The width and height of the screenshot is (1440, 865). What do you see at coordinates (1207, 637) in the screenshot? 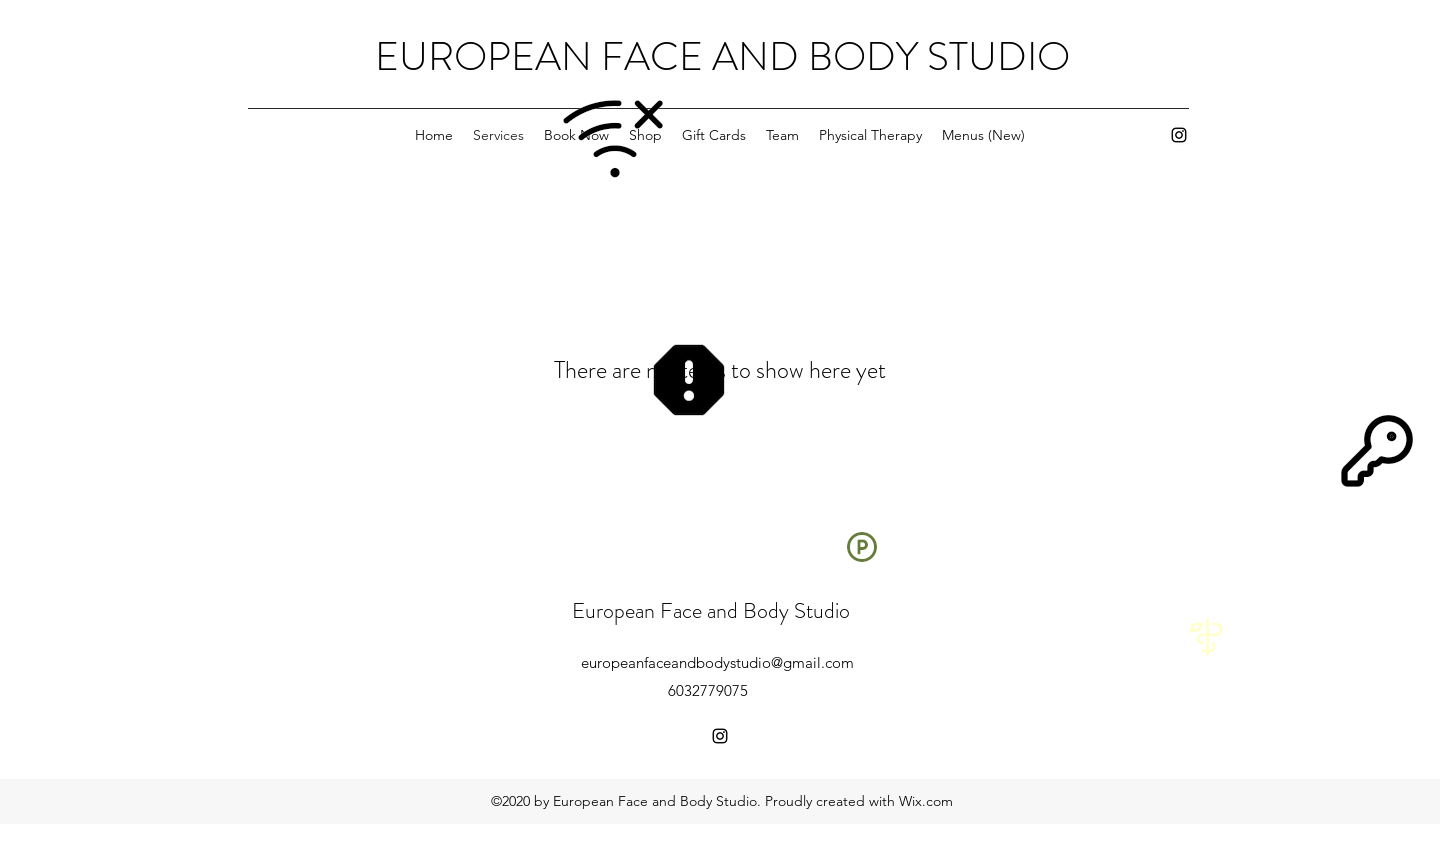
I see `access health or medical services` at bounding box center [1207, 637].